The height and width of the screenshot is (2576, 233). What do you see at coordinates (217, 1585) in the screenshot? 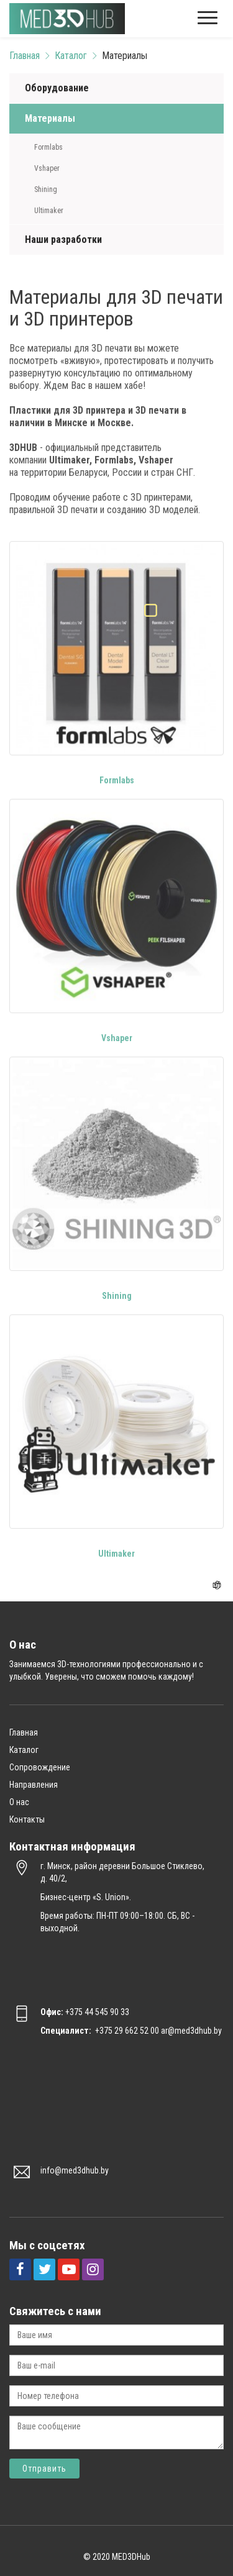
I see `open microsoft teams` at bounding box center [217, 1585].